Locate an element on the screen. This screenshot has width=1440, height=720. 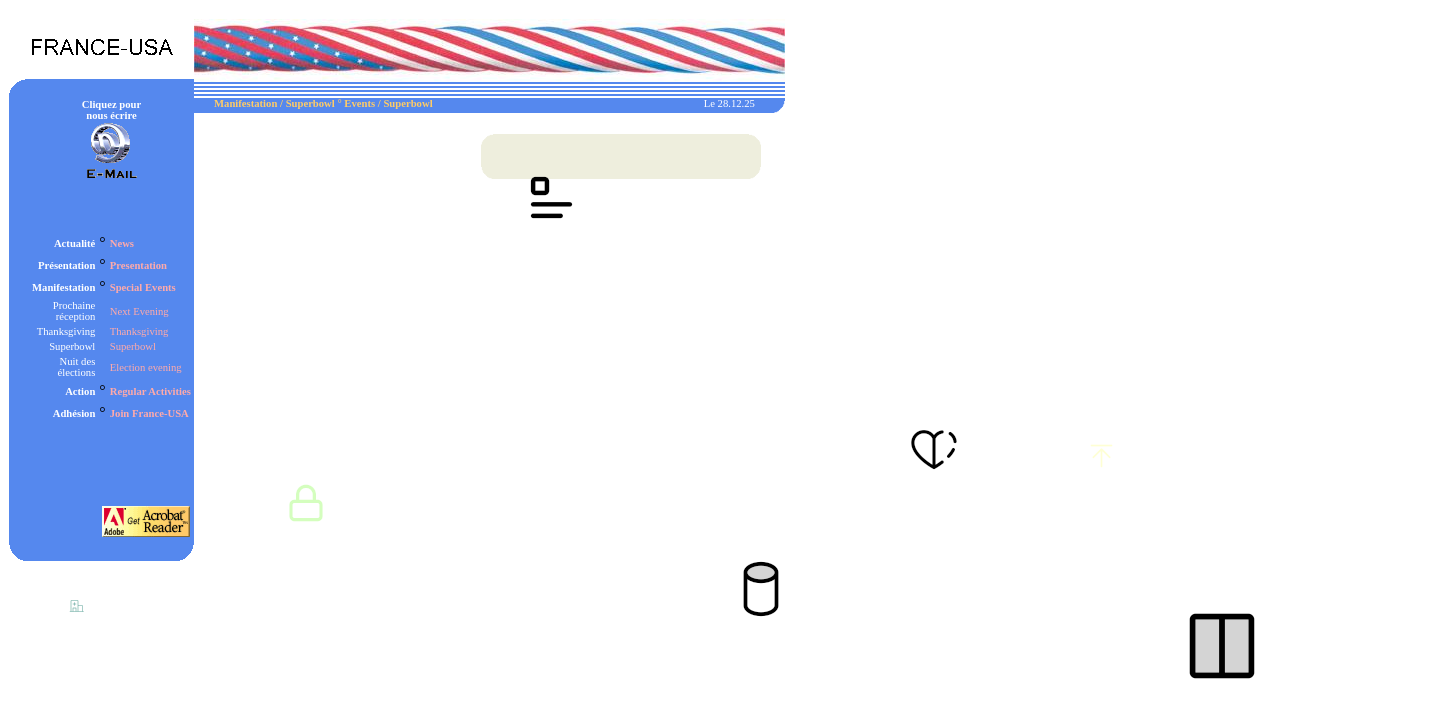
scroll to top of page is located at coordinates (1101, 455).